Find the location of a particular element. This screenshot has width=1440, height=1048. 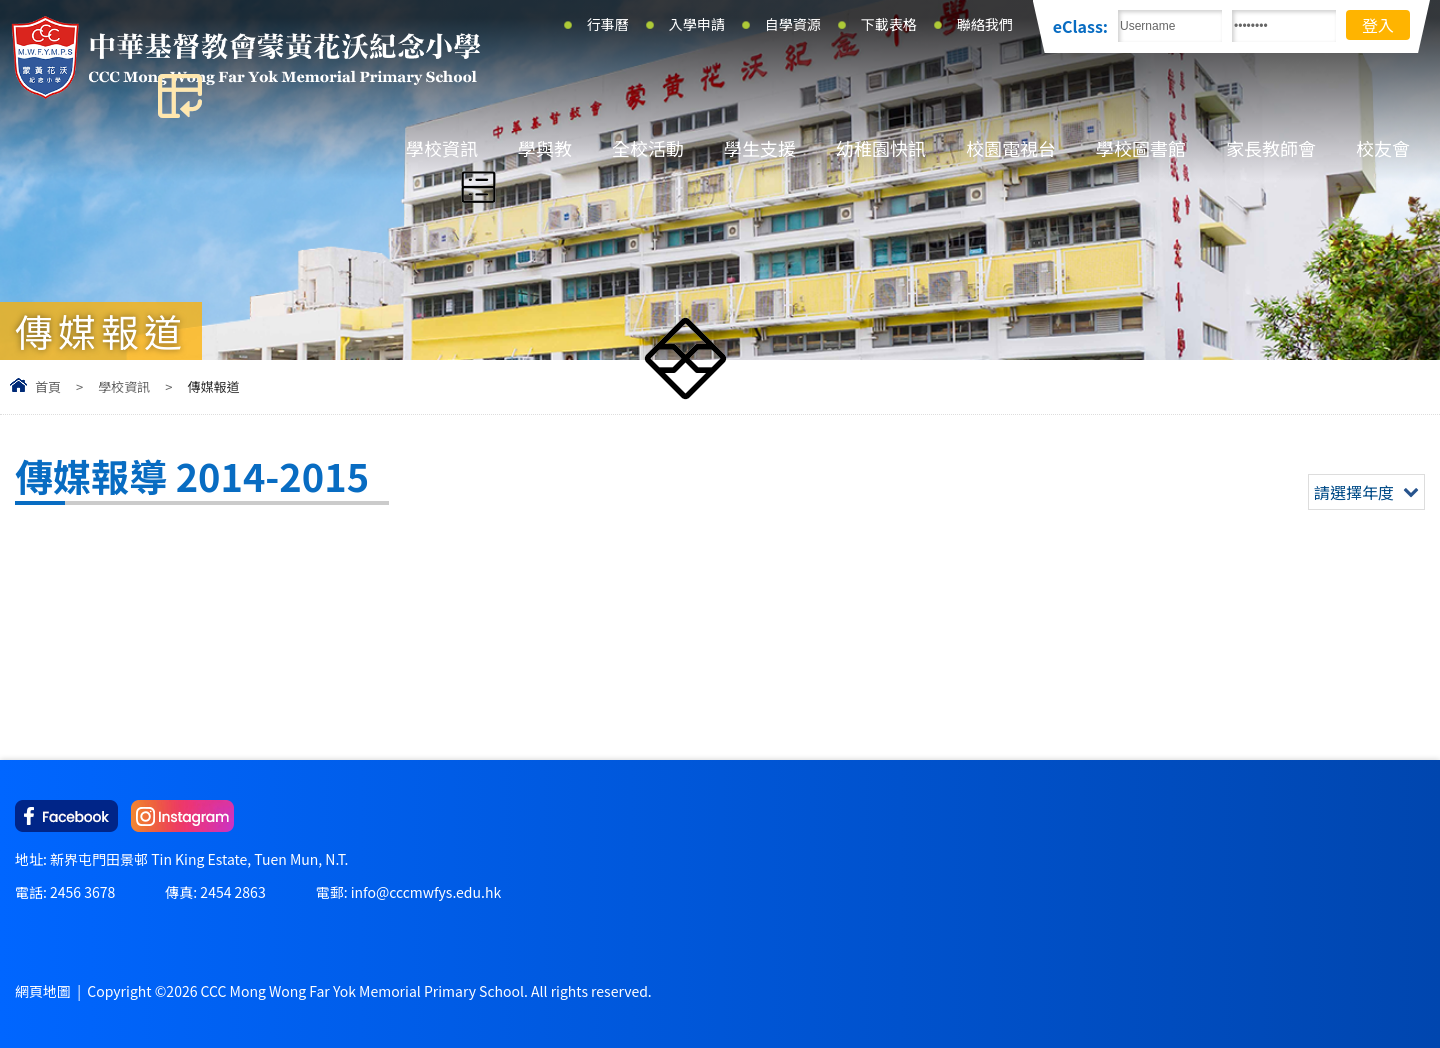

access Pix payment options is located at coordinates (685, 358).